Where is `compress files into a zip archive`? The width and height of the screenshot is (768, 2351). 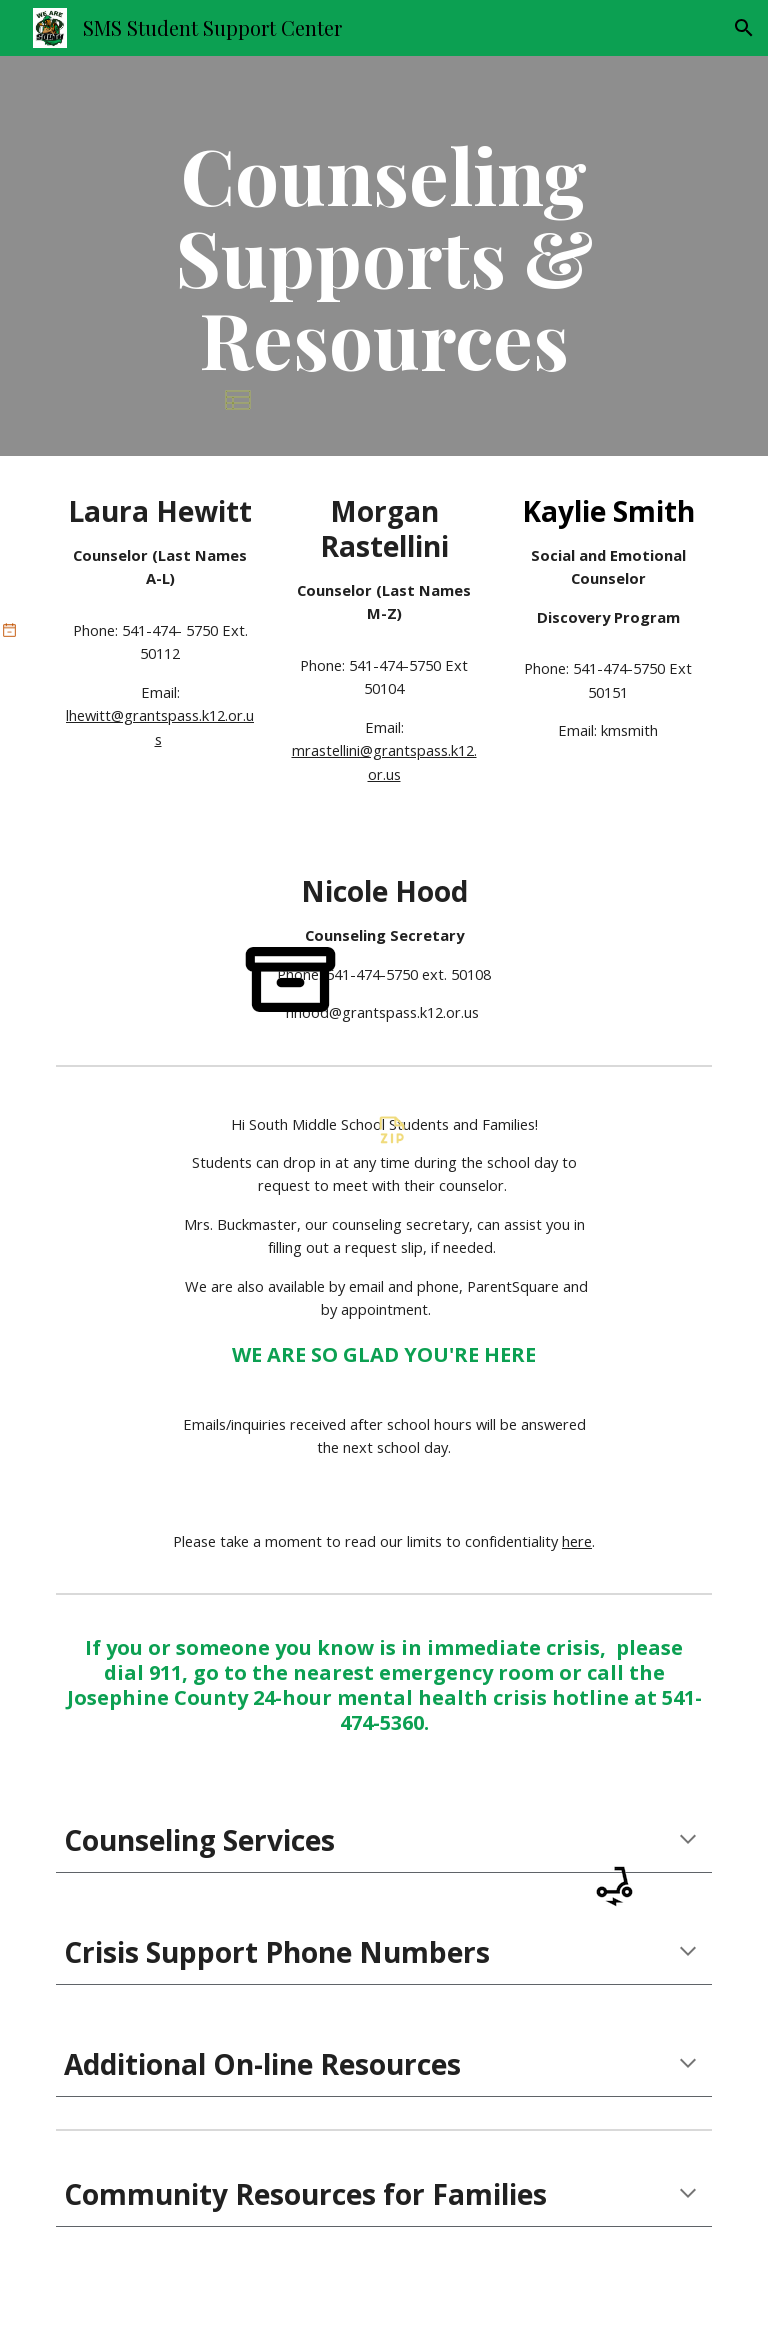 compress files into a zip archive is located at coordinates (392, 1131).